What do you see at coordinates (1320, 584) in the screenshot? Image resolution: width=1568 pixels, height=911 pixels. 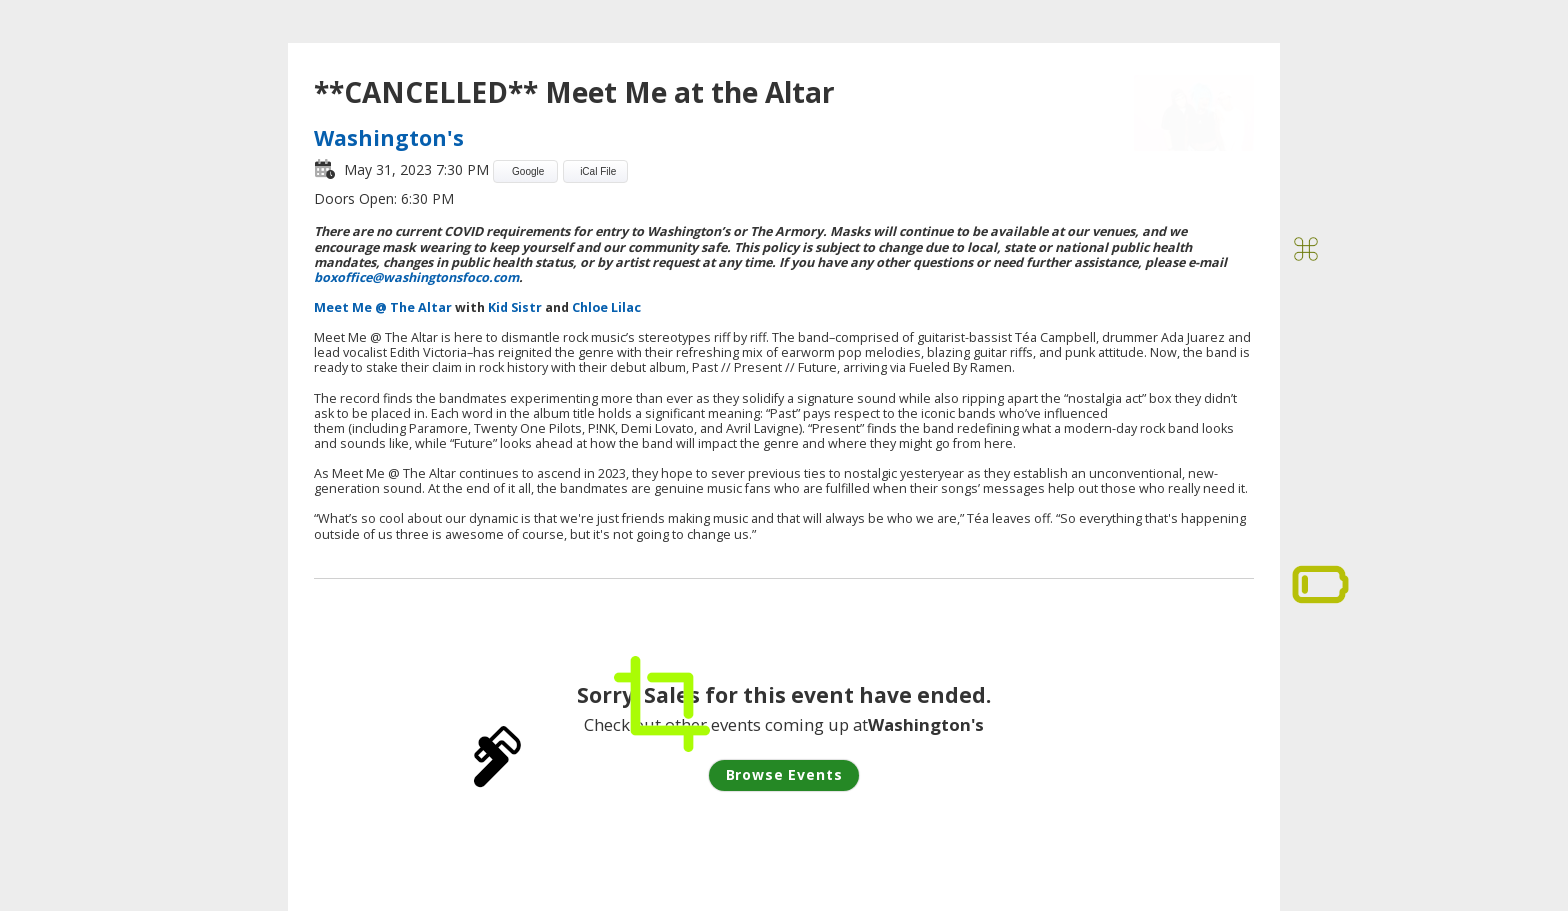 I see `indicates low battery level` at bounding box center [1320, 584].